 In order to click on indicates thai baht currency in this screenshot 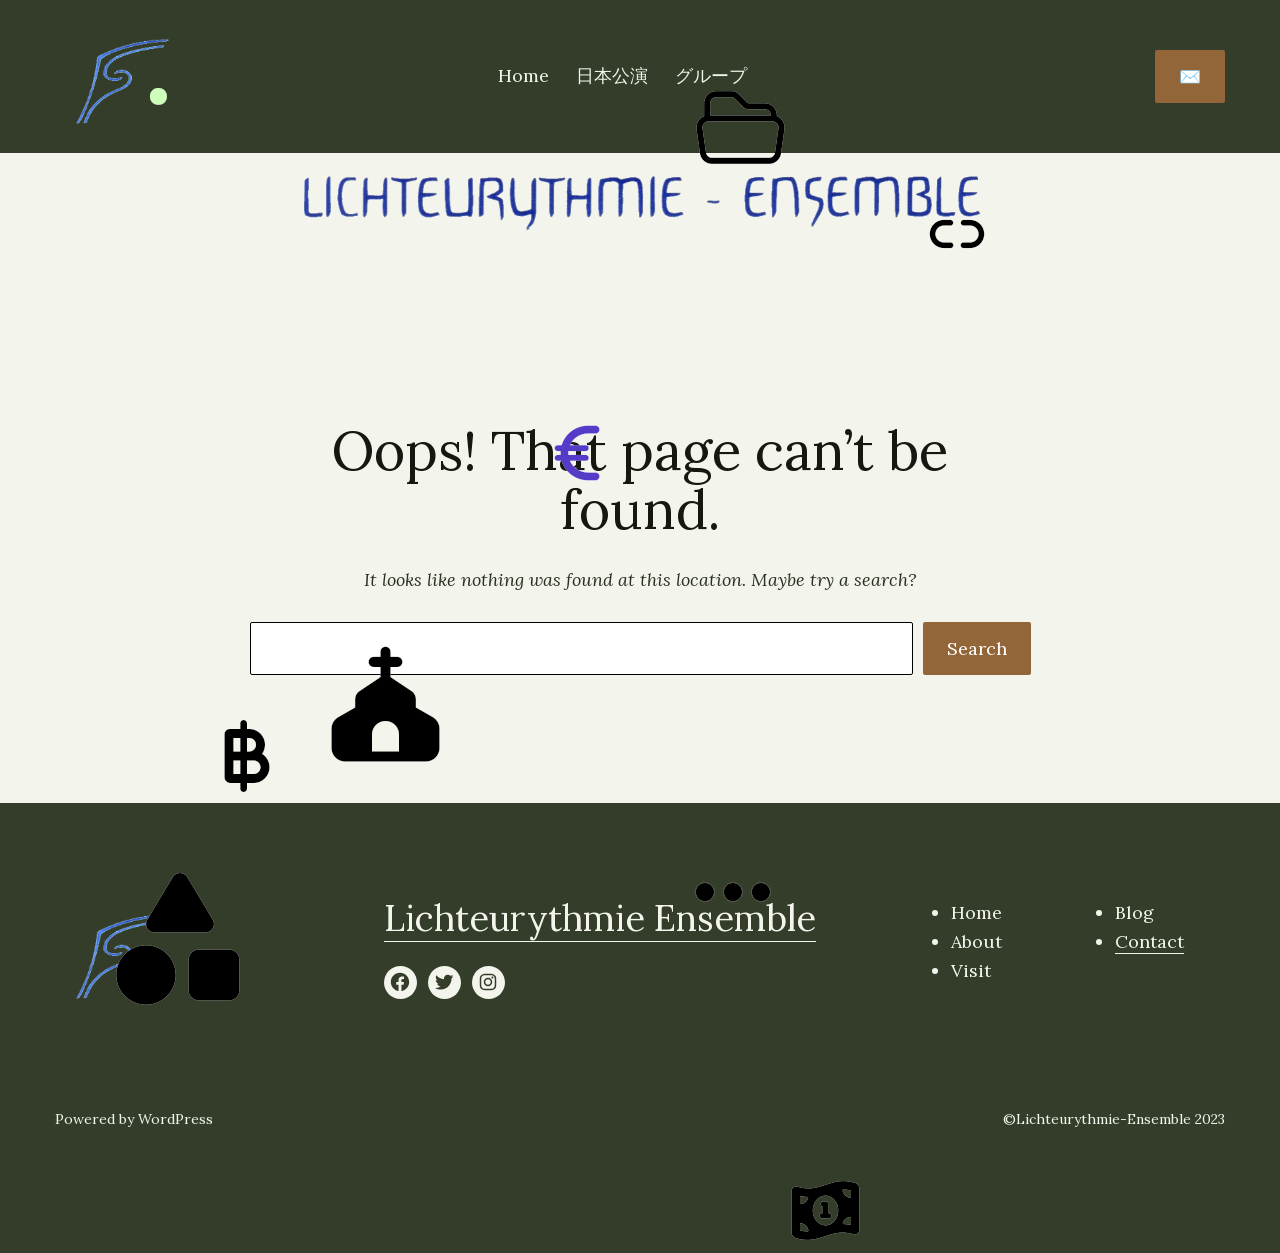, I will do `click(247, 756)`.